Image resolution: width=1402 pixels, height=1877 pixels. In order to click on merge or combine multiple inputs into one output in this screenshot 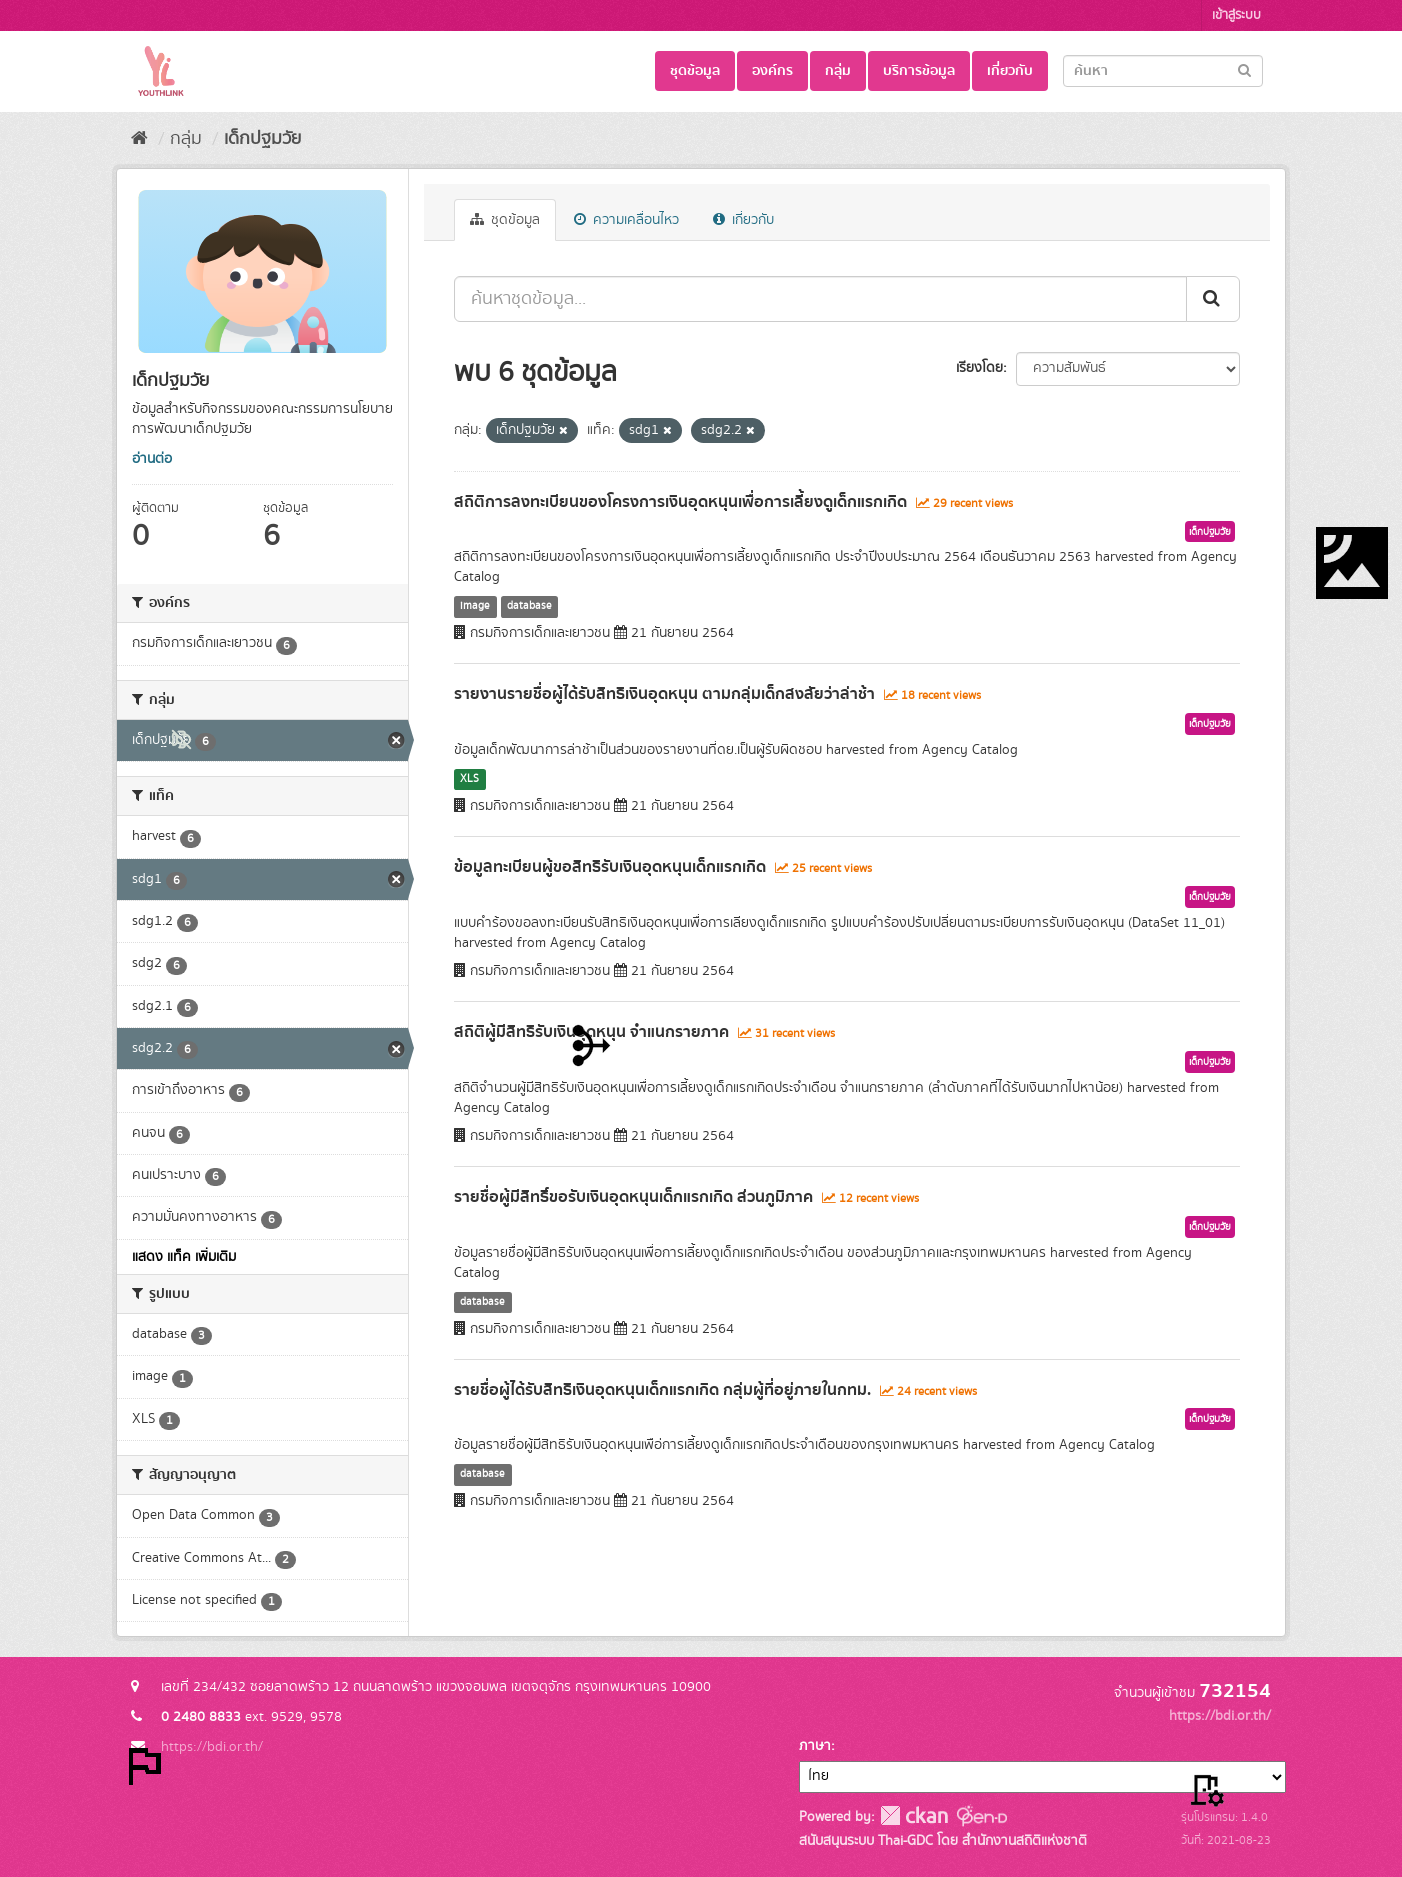, I will do `click(591, 1045)`.